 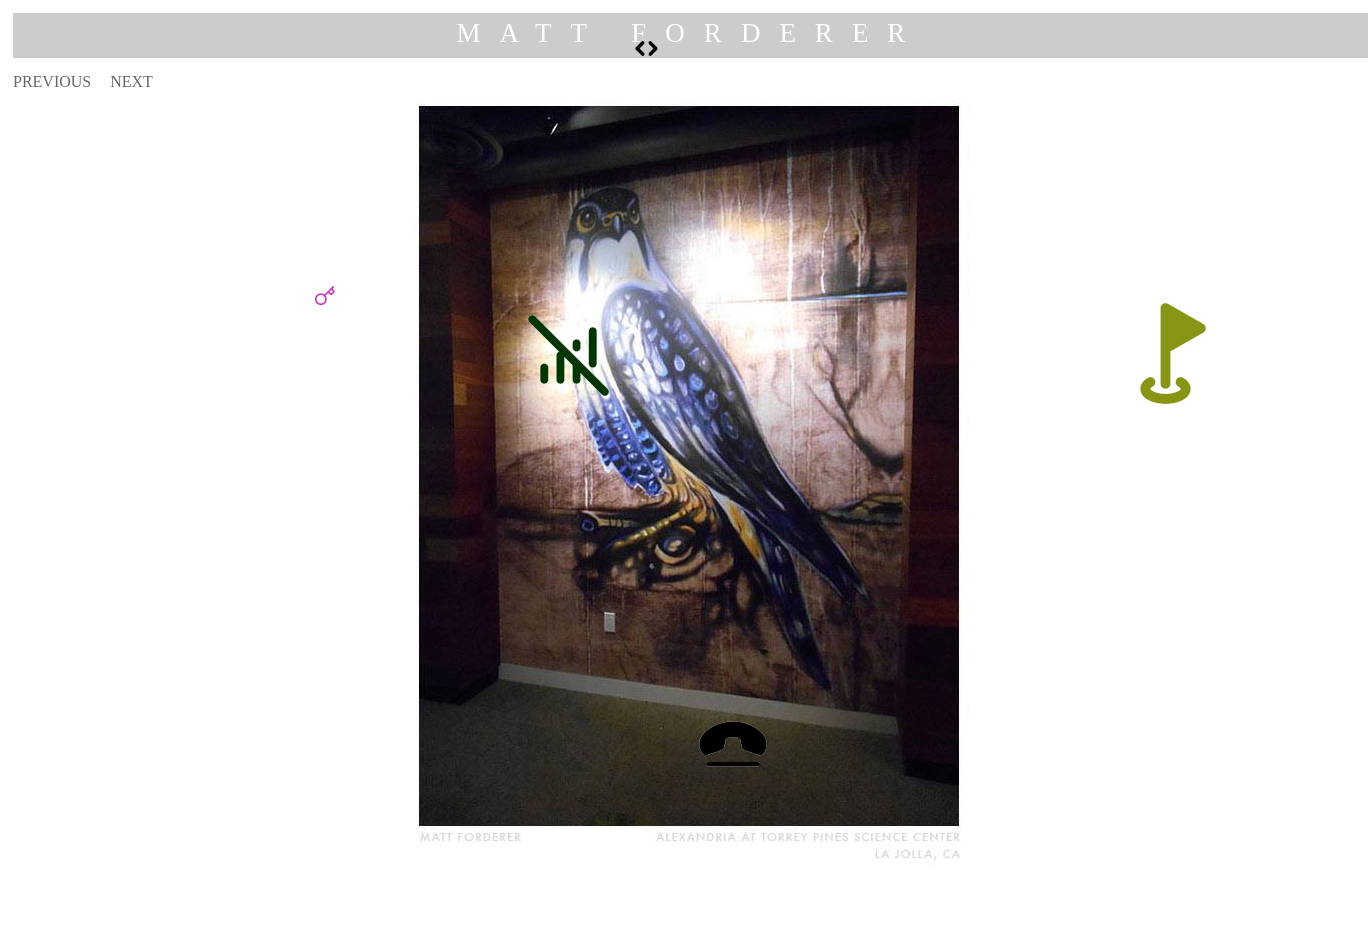 I want to click on adjust horizontal positioning, so click(x=646, y=48).